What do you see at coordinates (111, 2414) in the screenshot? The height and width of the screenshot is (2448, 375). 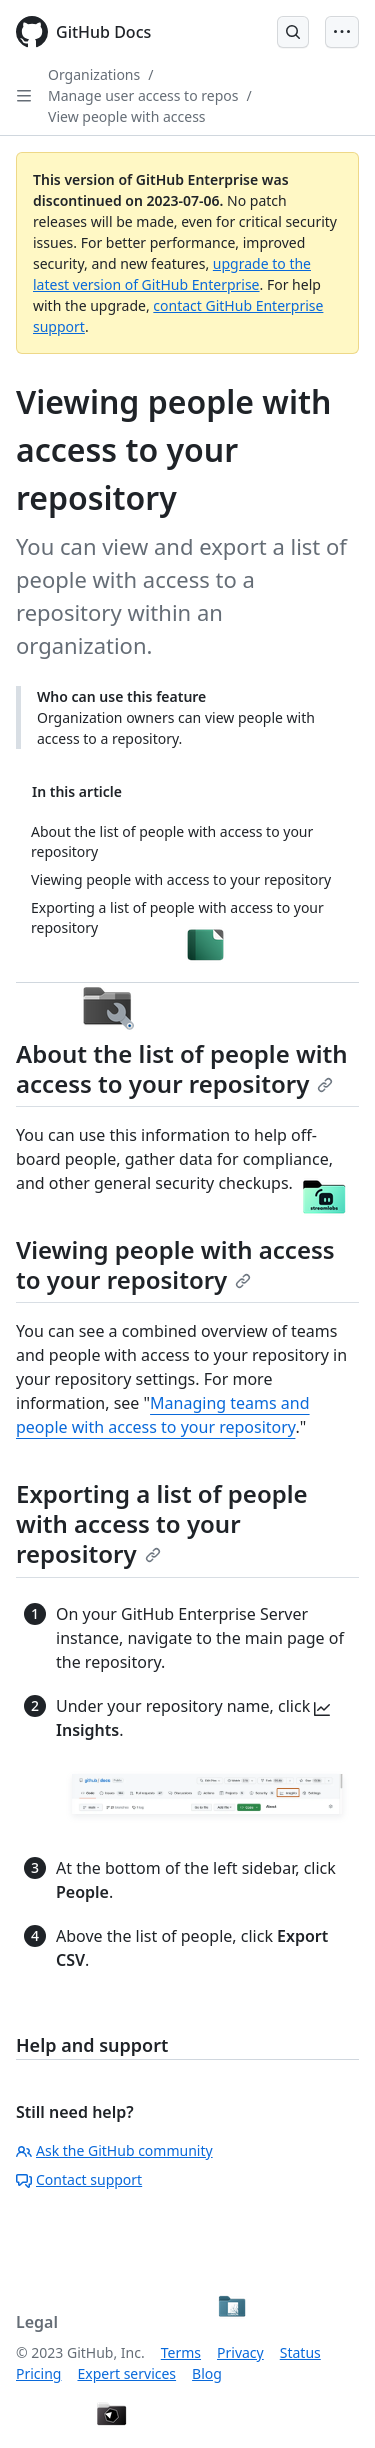 I see `open crystal or gem-related files folder` at bounding box center [111, 2414].